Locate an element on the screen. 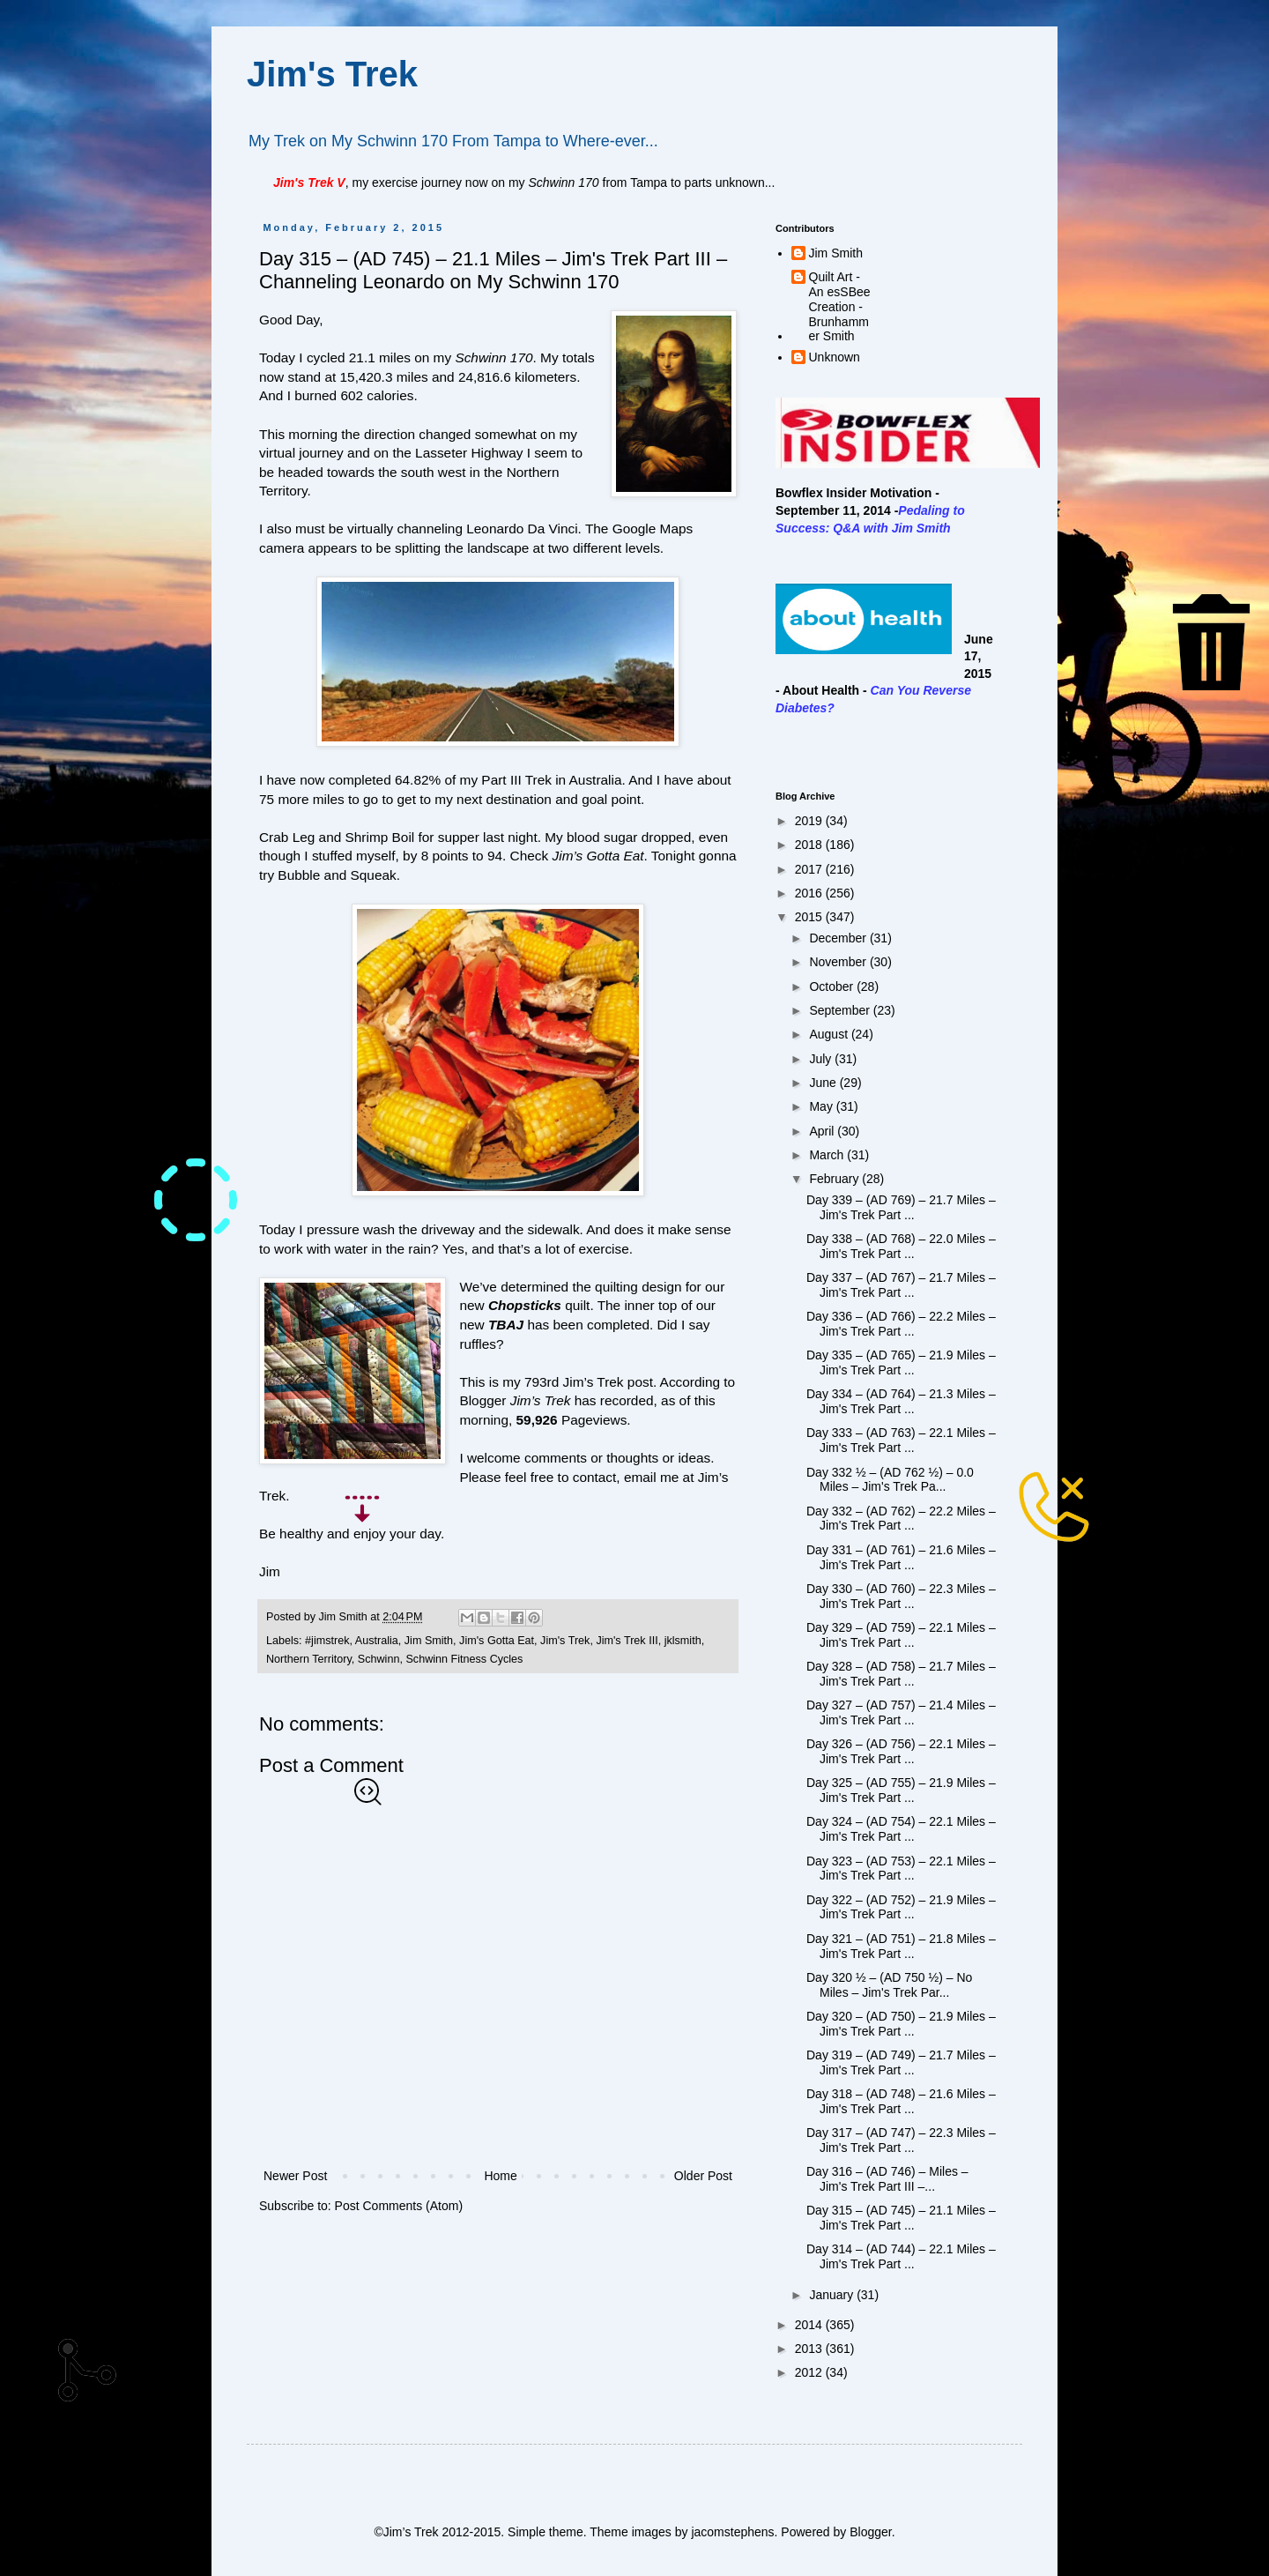  delete selected item is located at coordinates (1211, 642).